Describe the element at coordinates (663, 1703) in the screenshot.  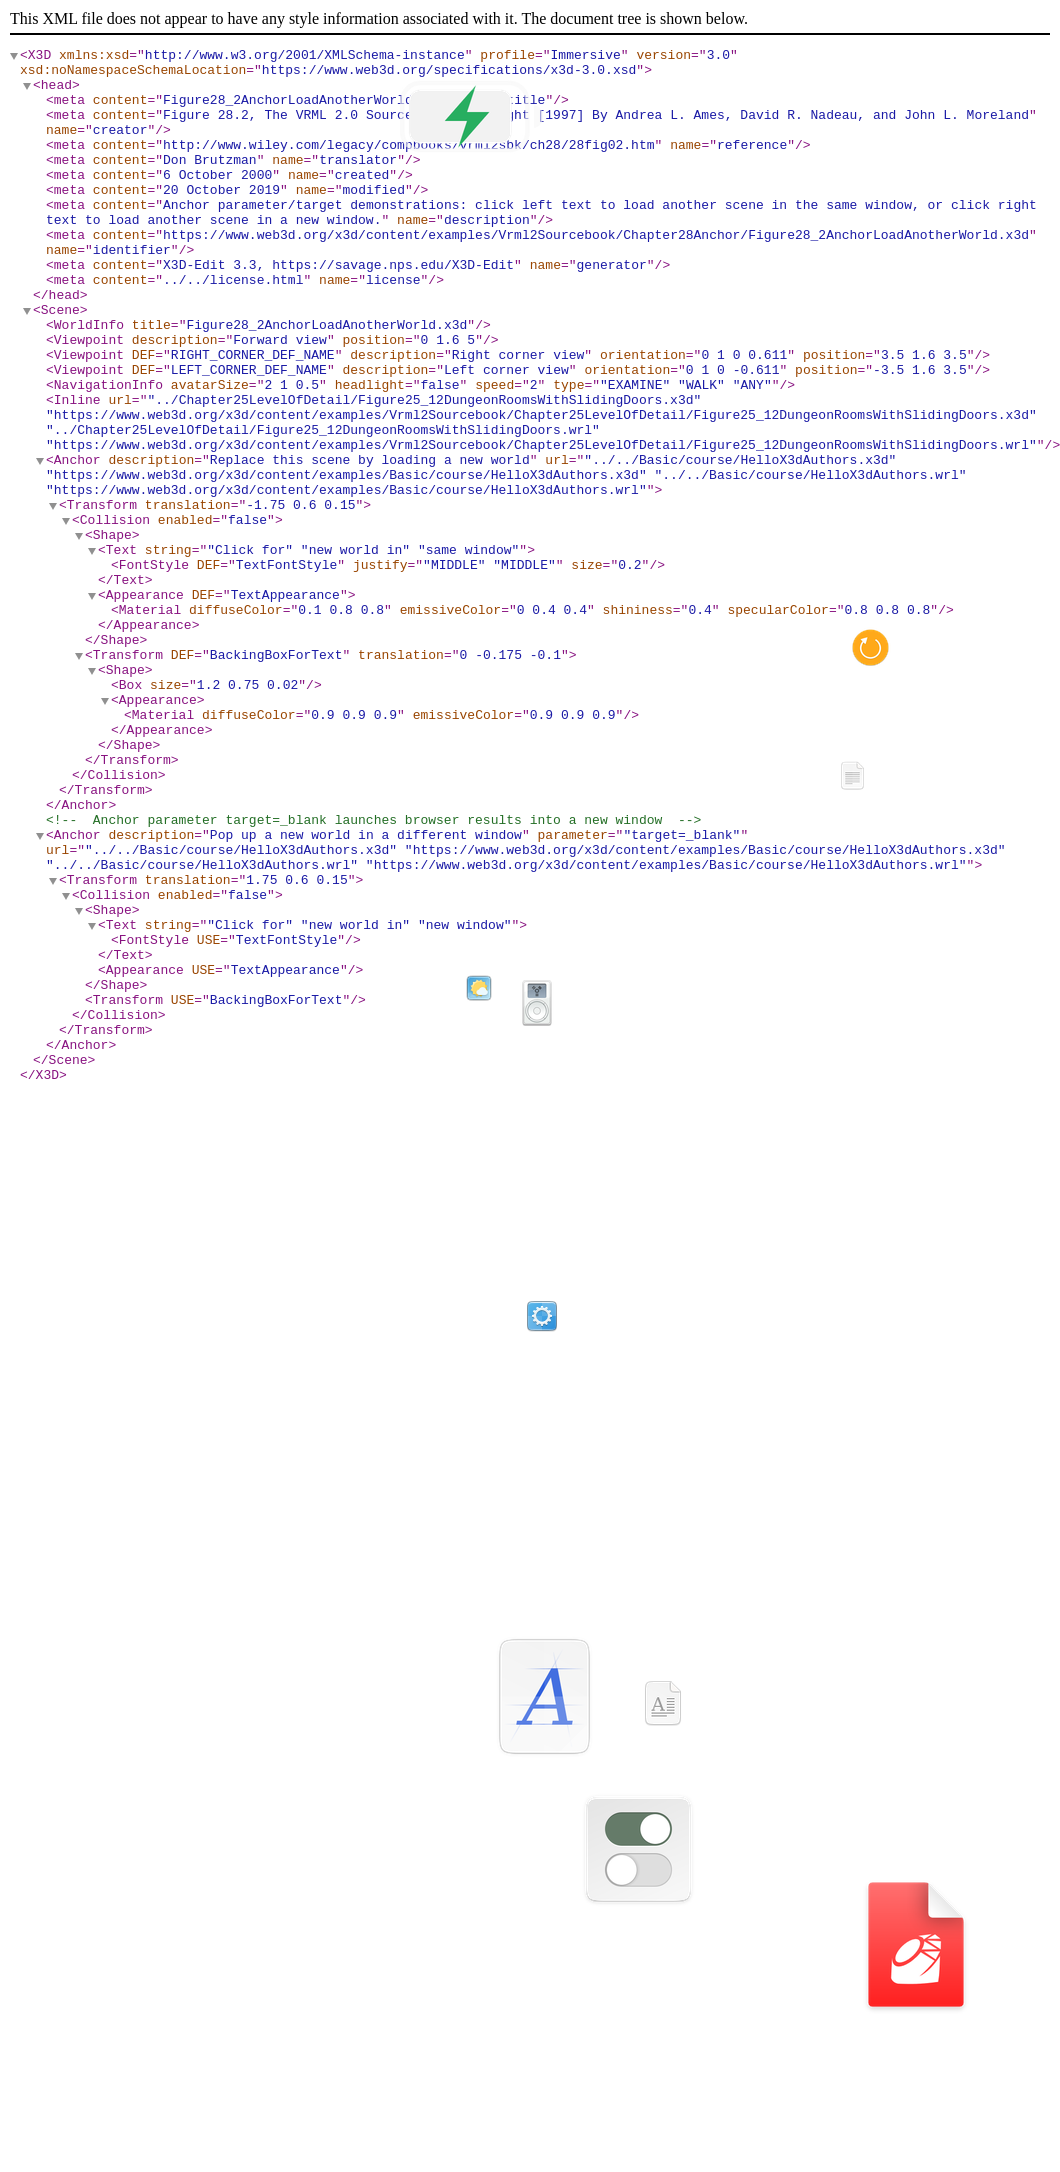
I see `open a rich text format document` at that location.